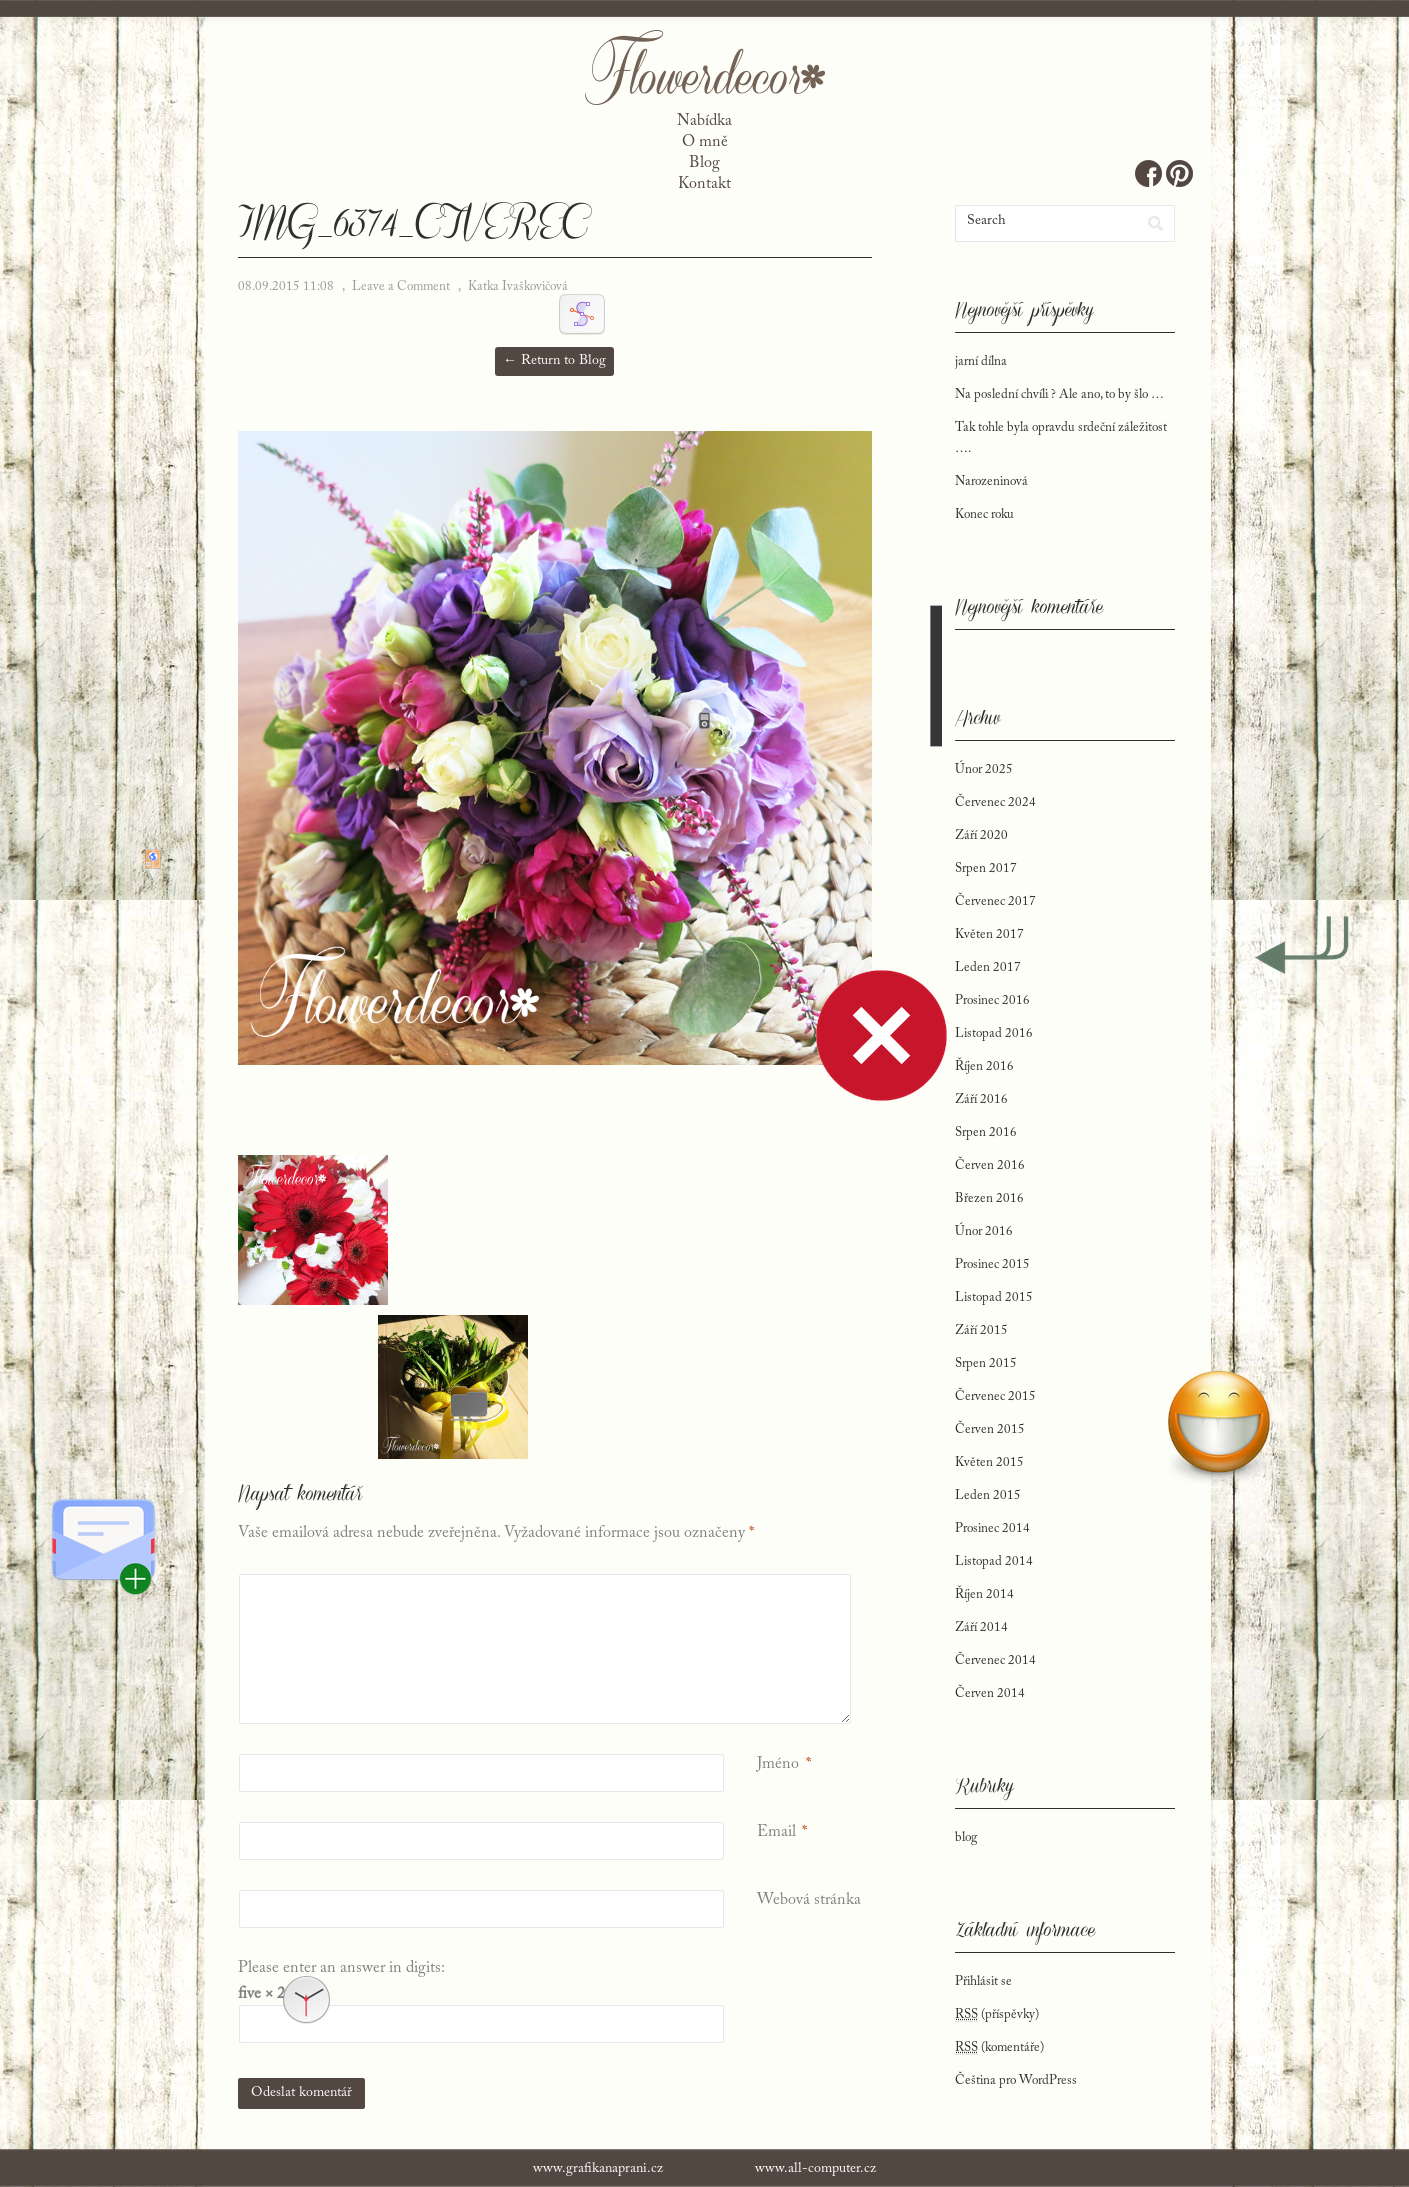 The width and height of the screenshot is (1409, 2187). I want to click on reply to all recipients of an email, so click(1300, 944).